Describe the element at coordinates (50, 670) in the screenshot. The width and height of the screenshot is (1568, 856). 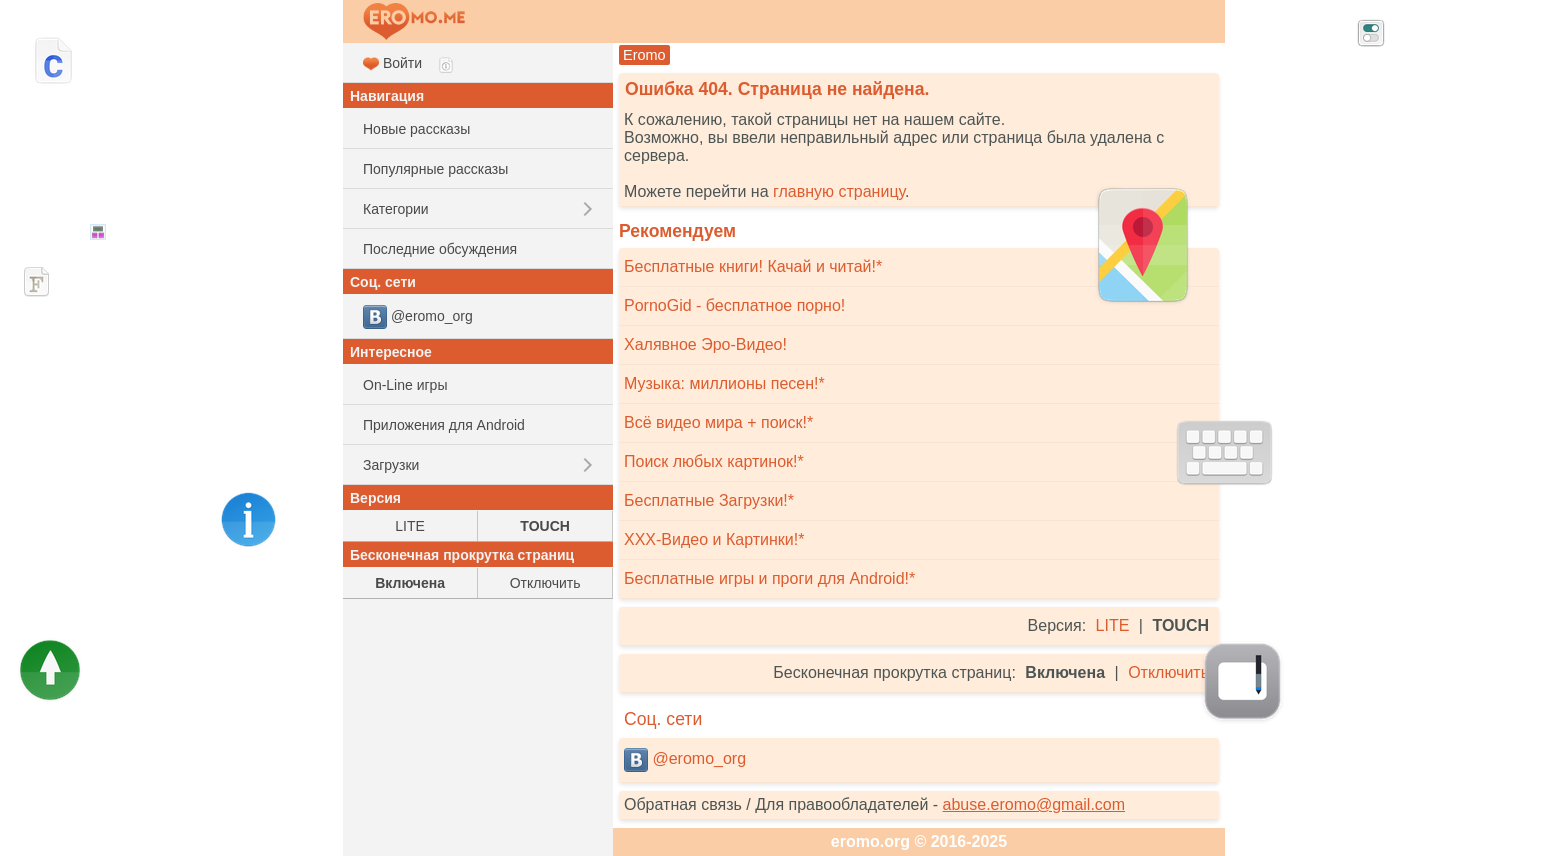
I see `indicates a software update is available` at that location.